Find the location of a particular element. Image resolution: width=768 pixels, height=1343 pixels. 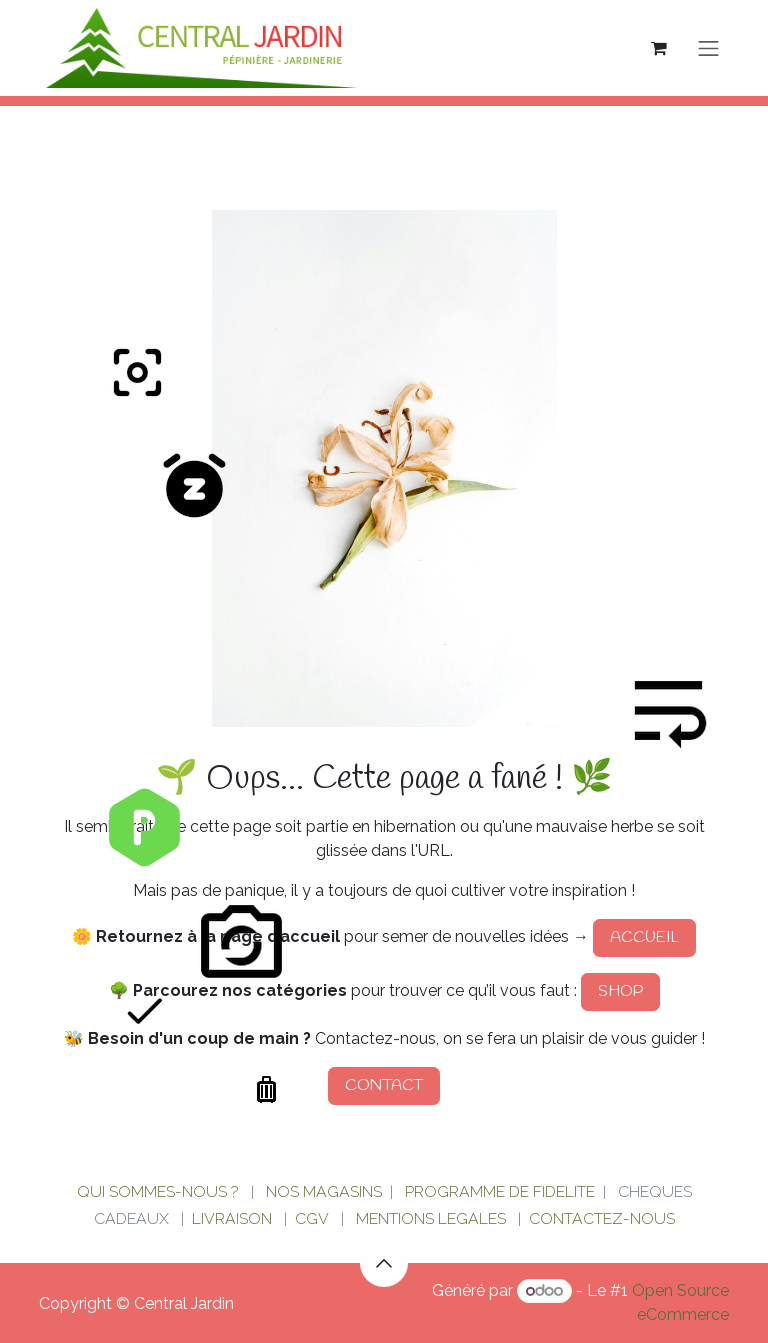

confirm or submit an action is located at coordinates (144, 1010).